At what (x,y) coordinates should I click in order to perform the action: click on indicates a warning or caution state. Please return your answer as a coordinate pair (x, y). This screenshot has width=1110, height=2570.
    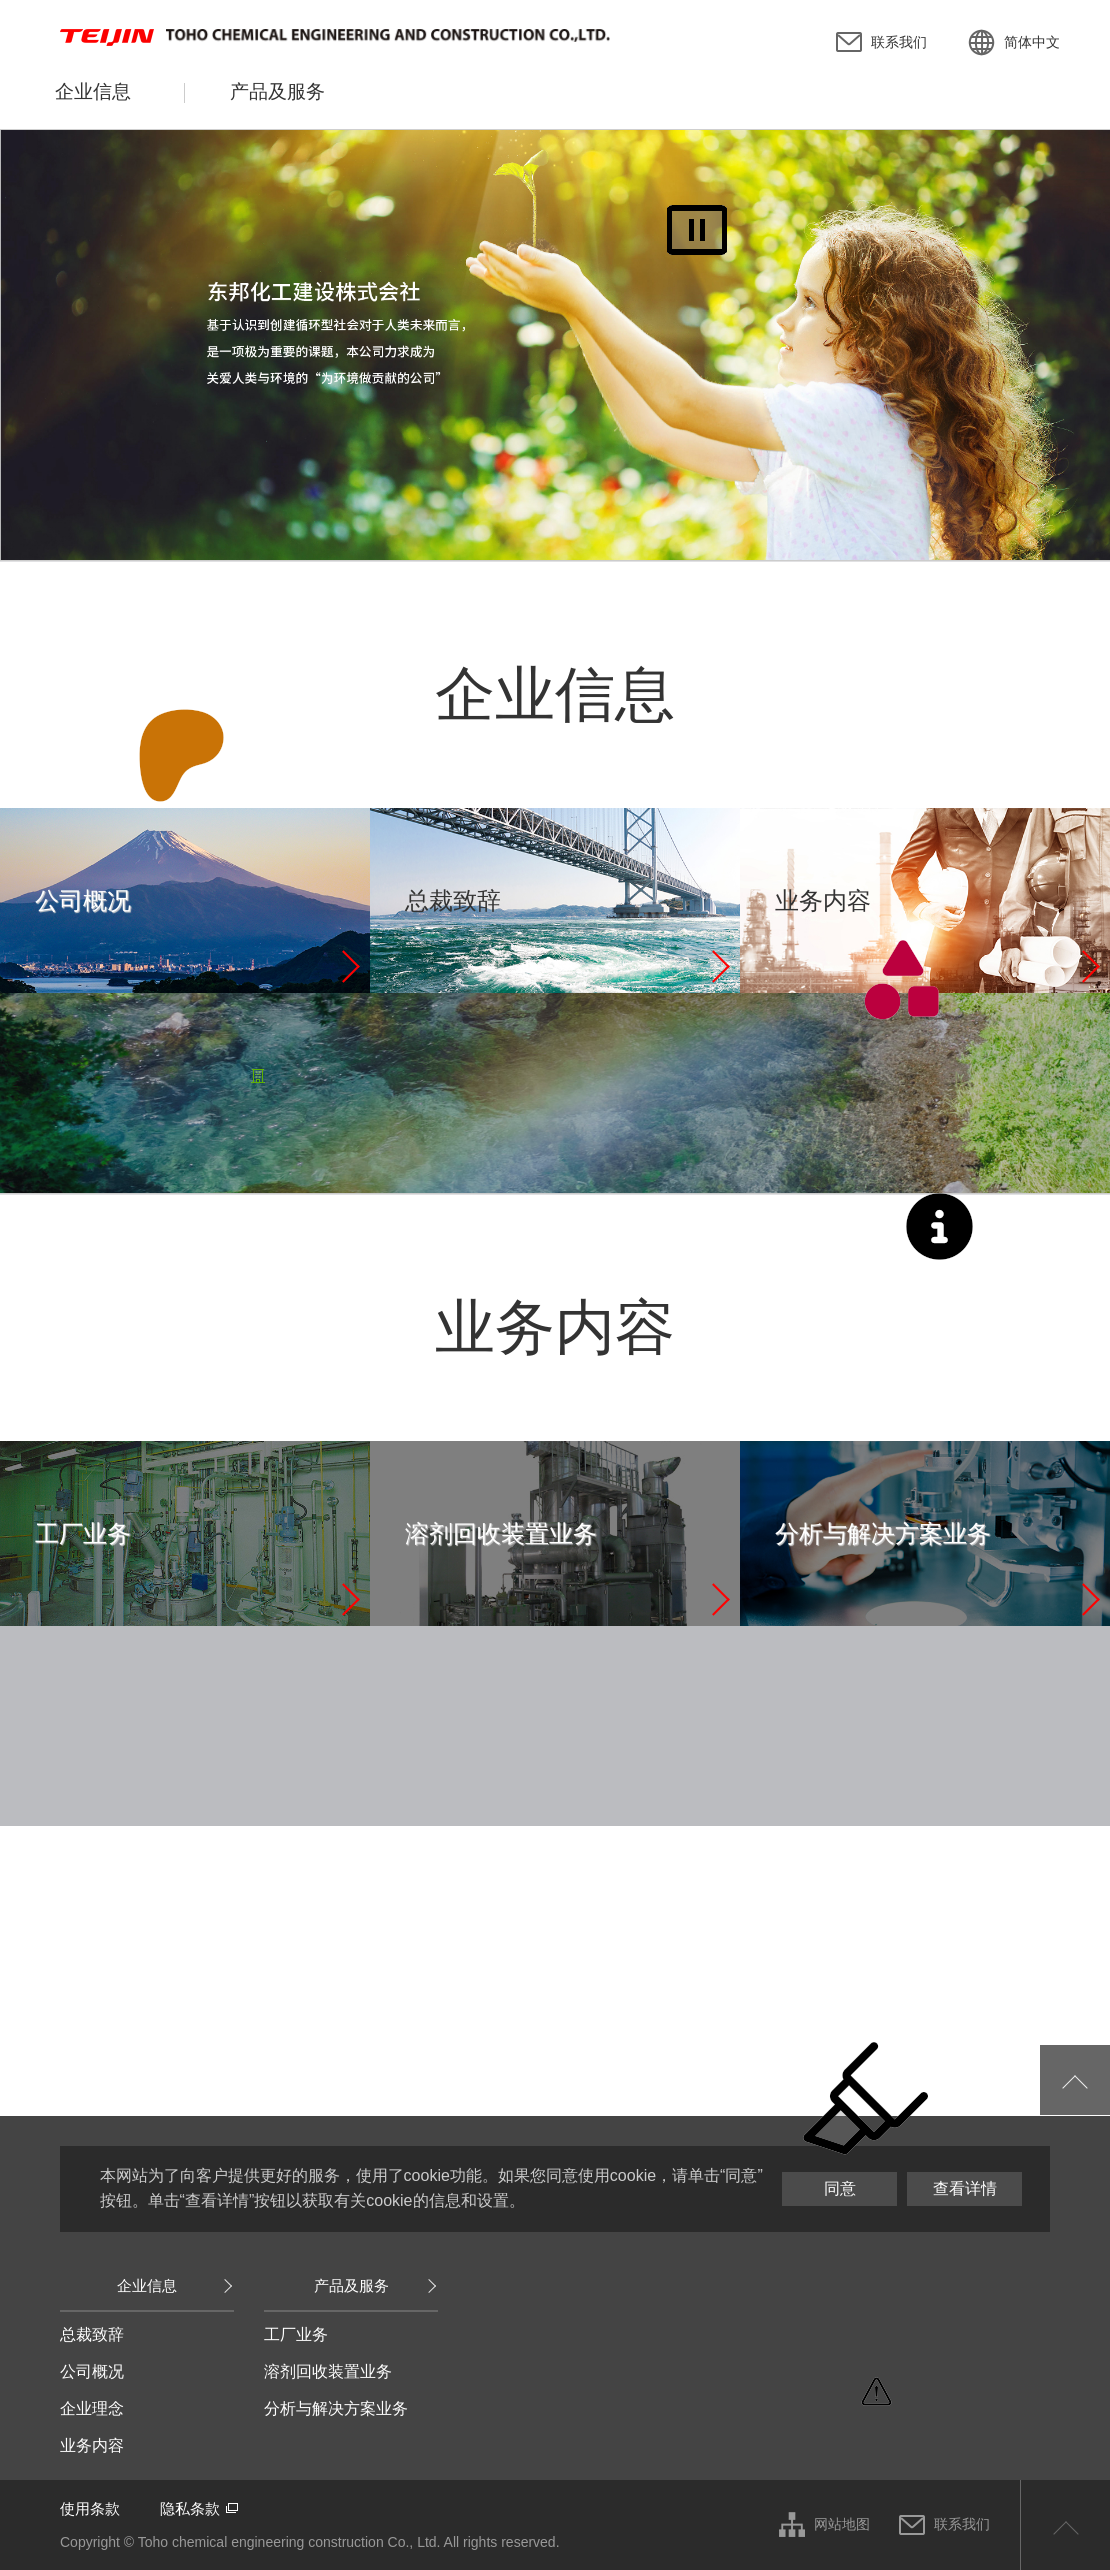
    Looking at the image, I should click on (876, 2391).